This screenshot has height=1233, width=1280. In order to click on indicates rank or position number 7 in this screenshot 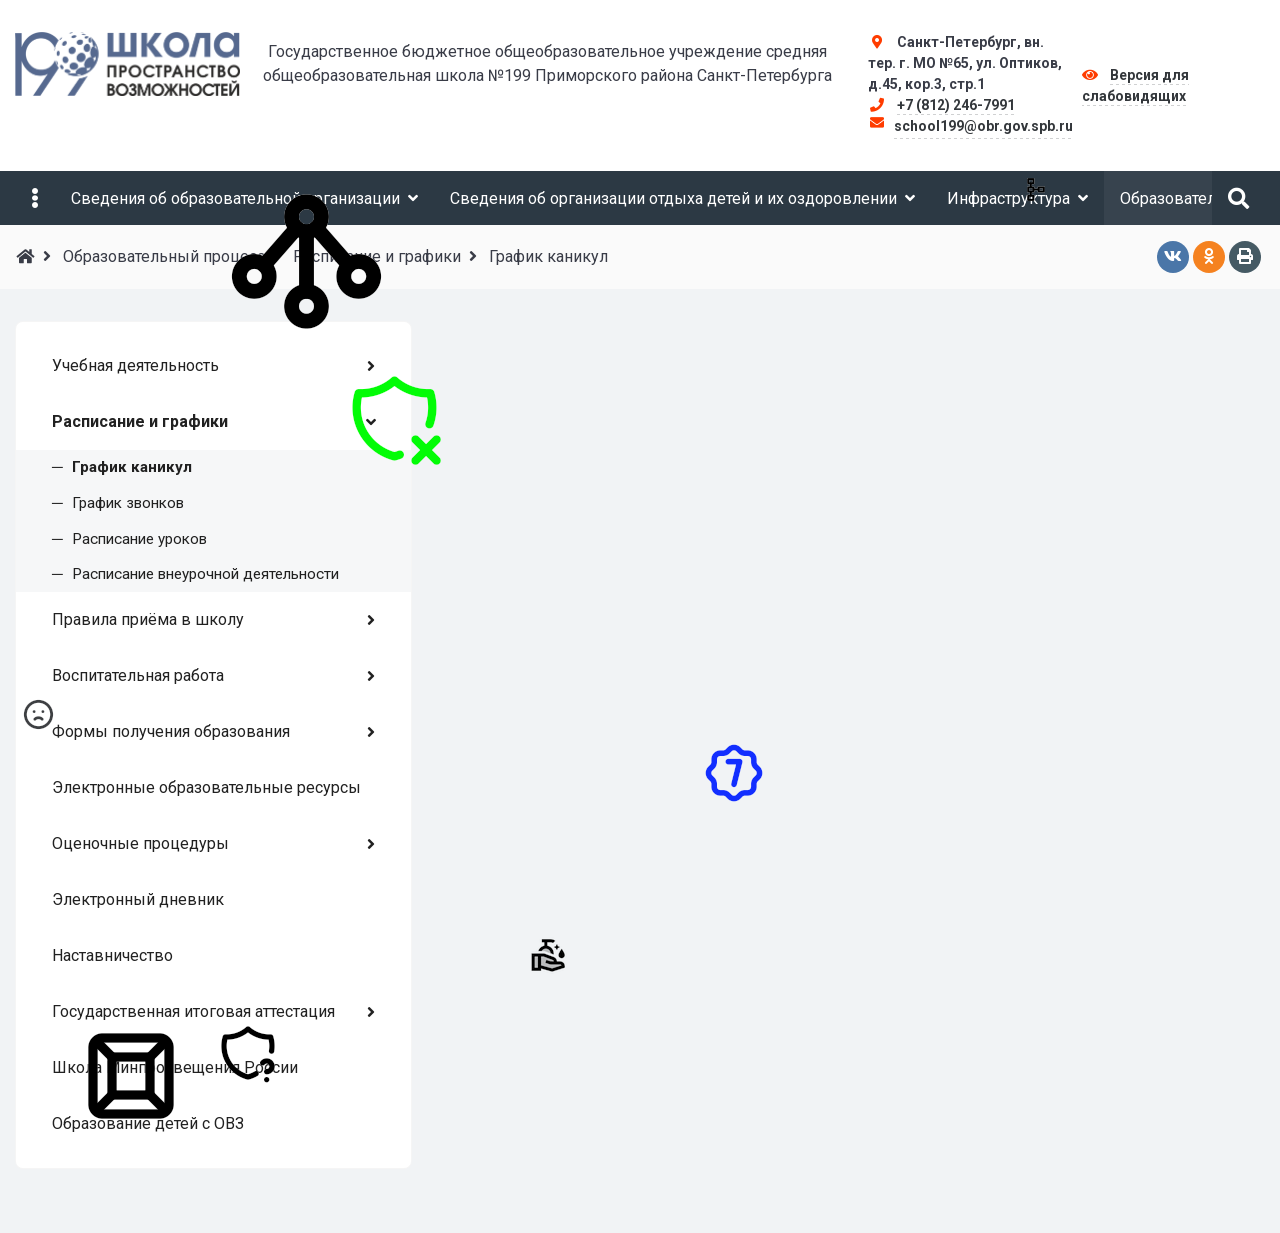, I will do `click(734, 773)`.